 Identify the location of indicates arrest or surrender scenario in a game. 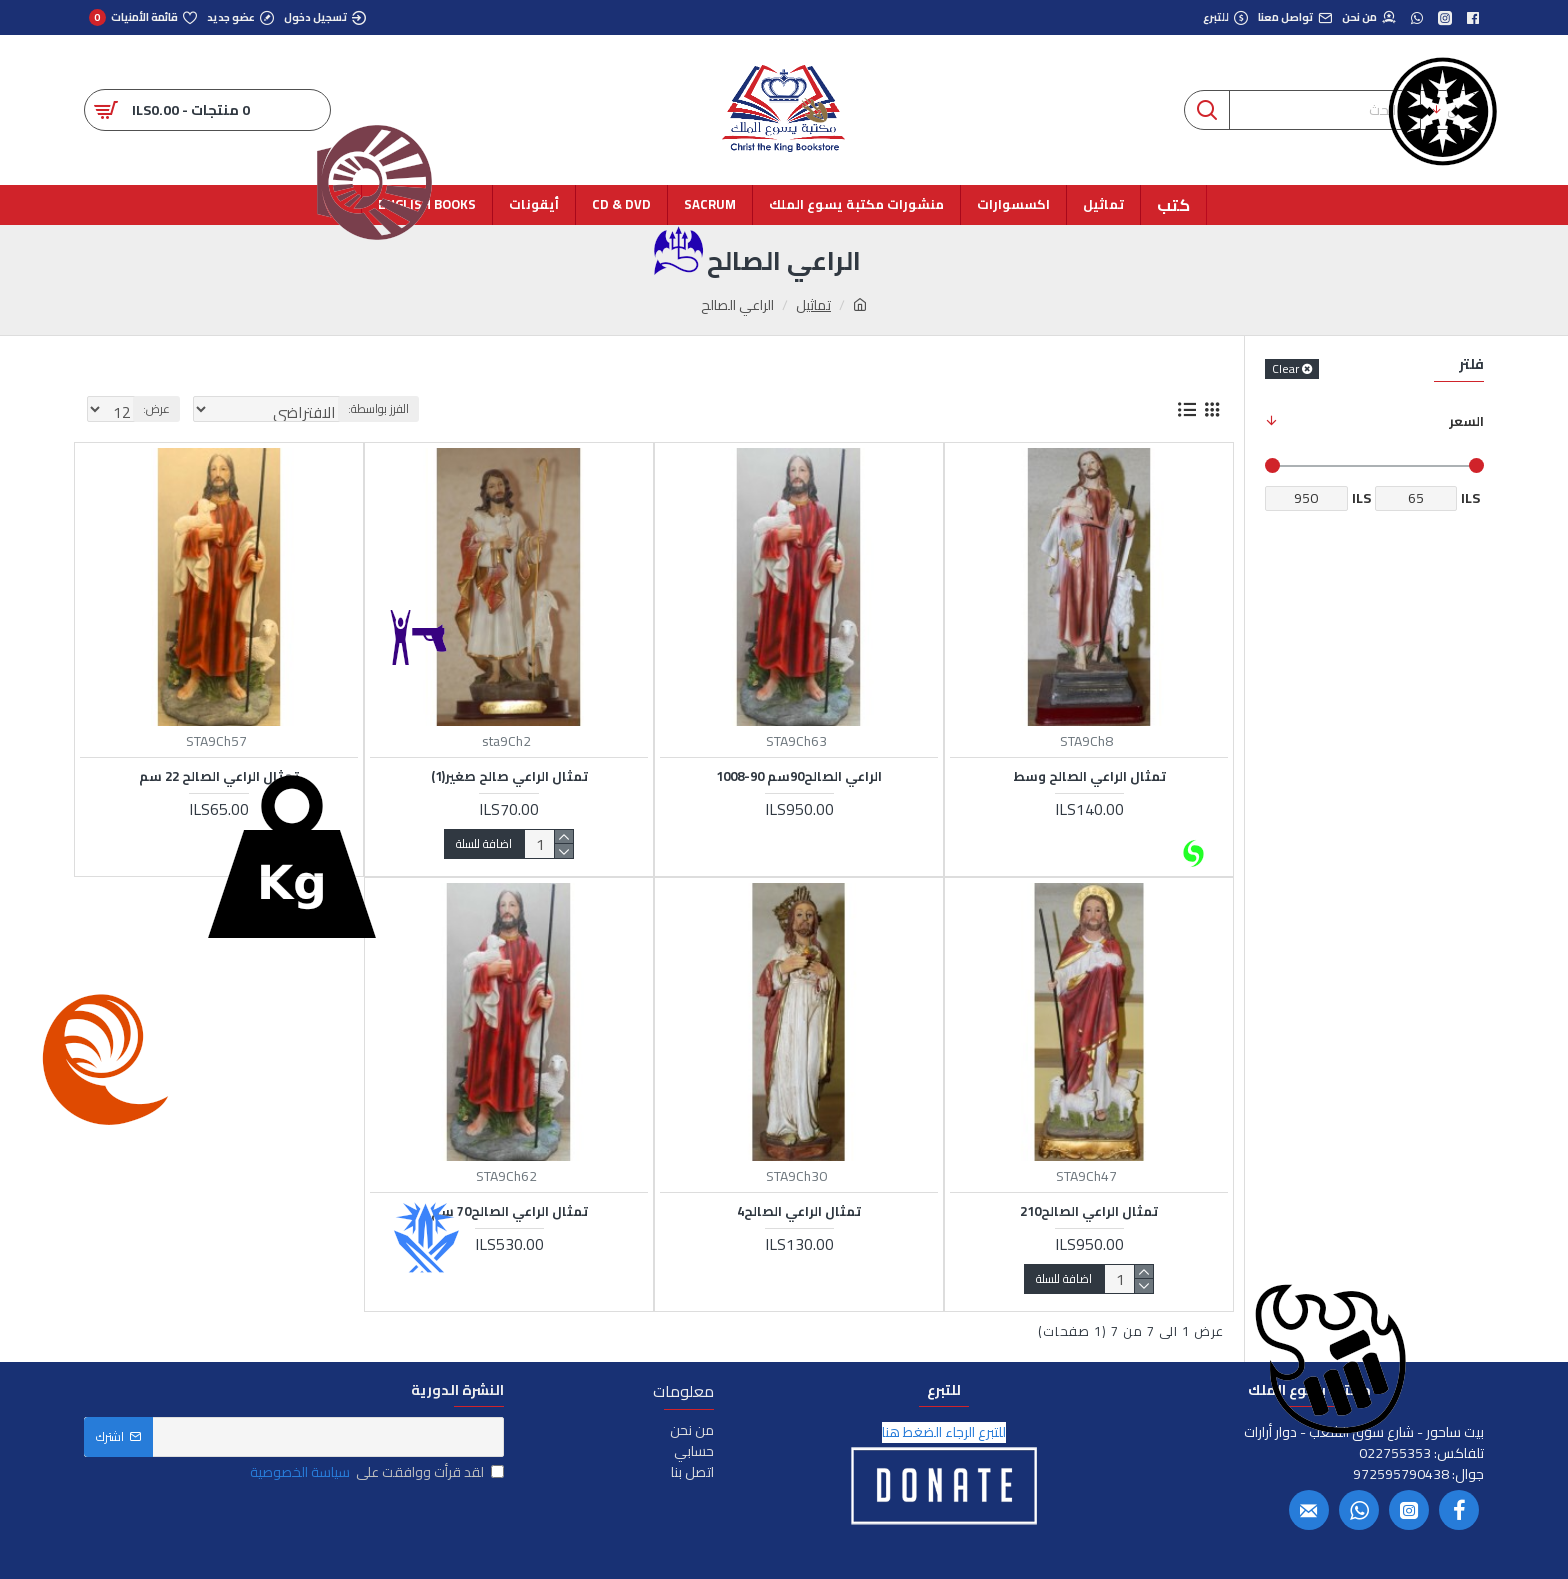
(418, 637).